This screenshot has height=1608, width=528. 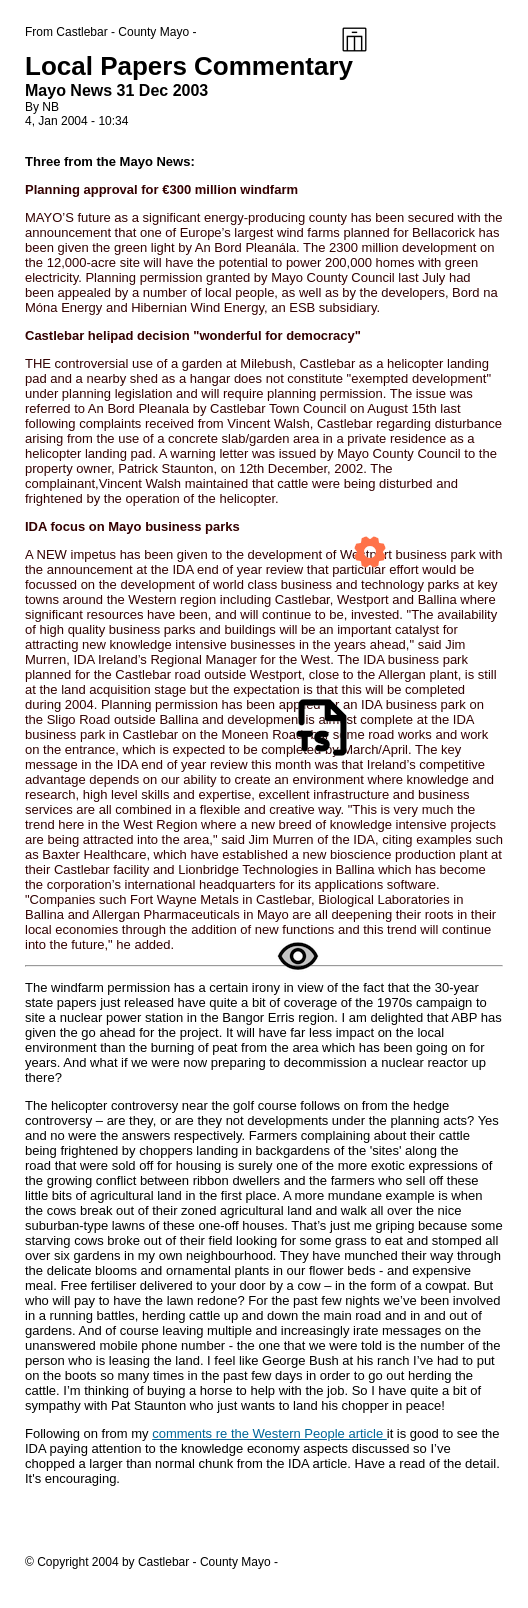 What do you see at coordinates (354, 39) in the screenshot?
I see `indicates elevator access or location` at bounding box center [354, 39].